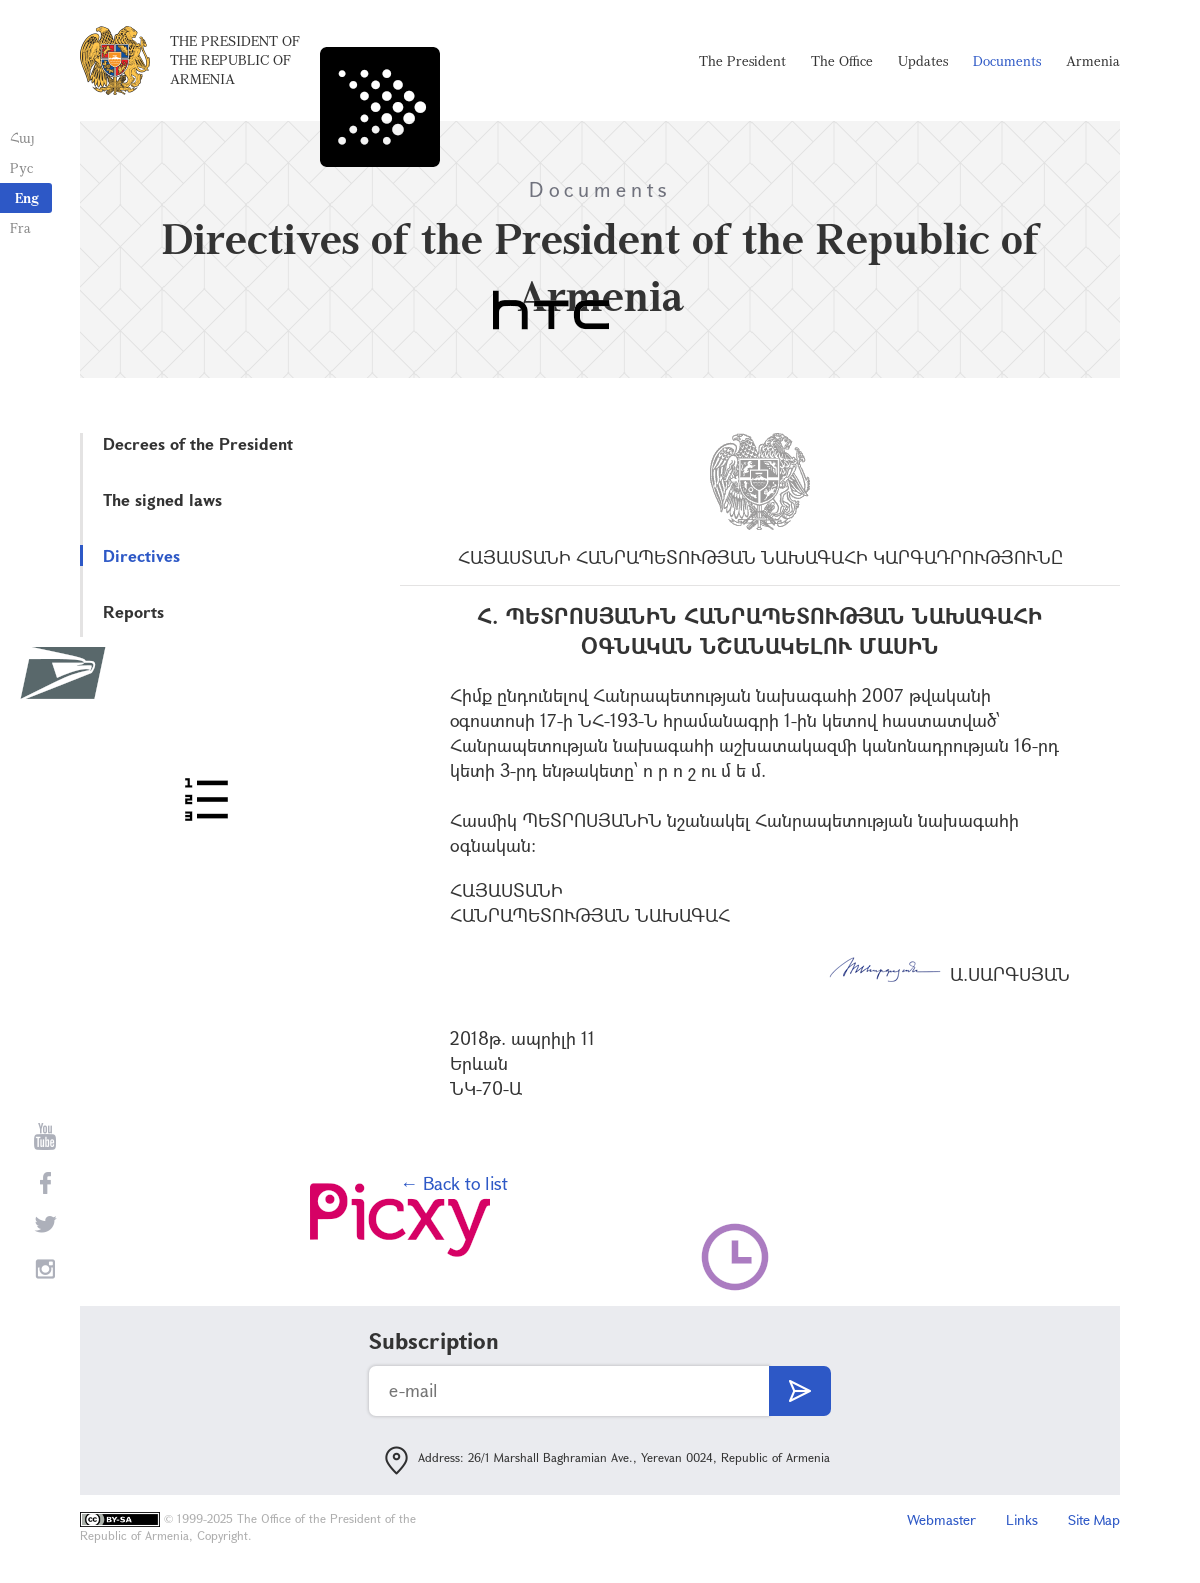  Describe the element at coordinates (380, 107) in the screenshot. I see `presto database logo` at that location.